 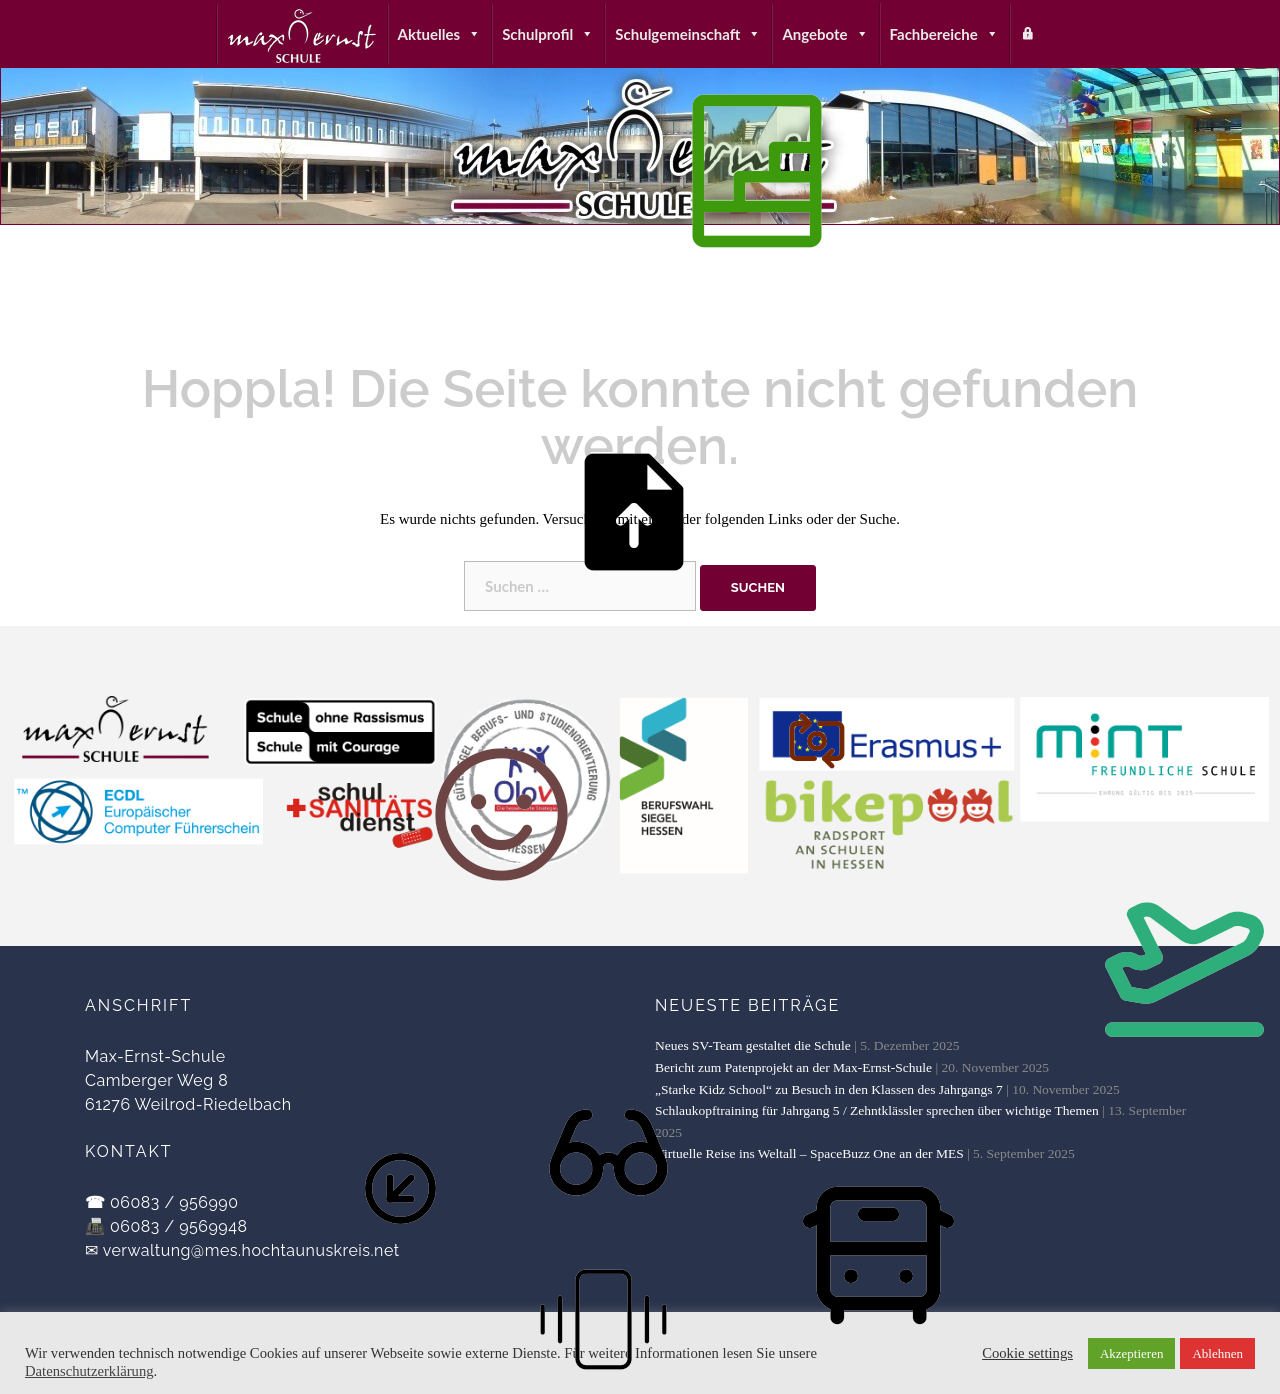 What do you see at coordinates (501, 814) in the screenshot?
I see `add an emoji or reaction` at bounding box center [501, 814].